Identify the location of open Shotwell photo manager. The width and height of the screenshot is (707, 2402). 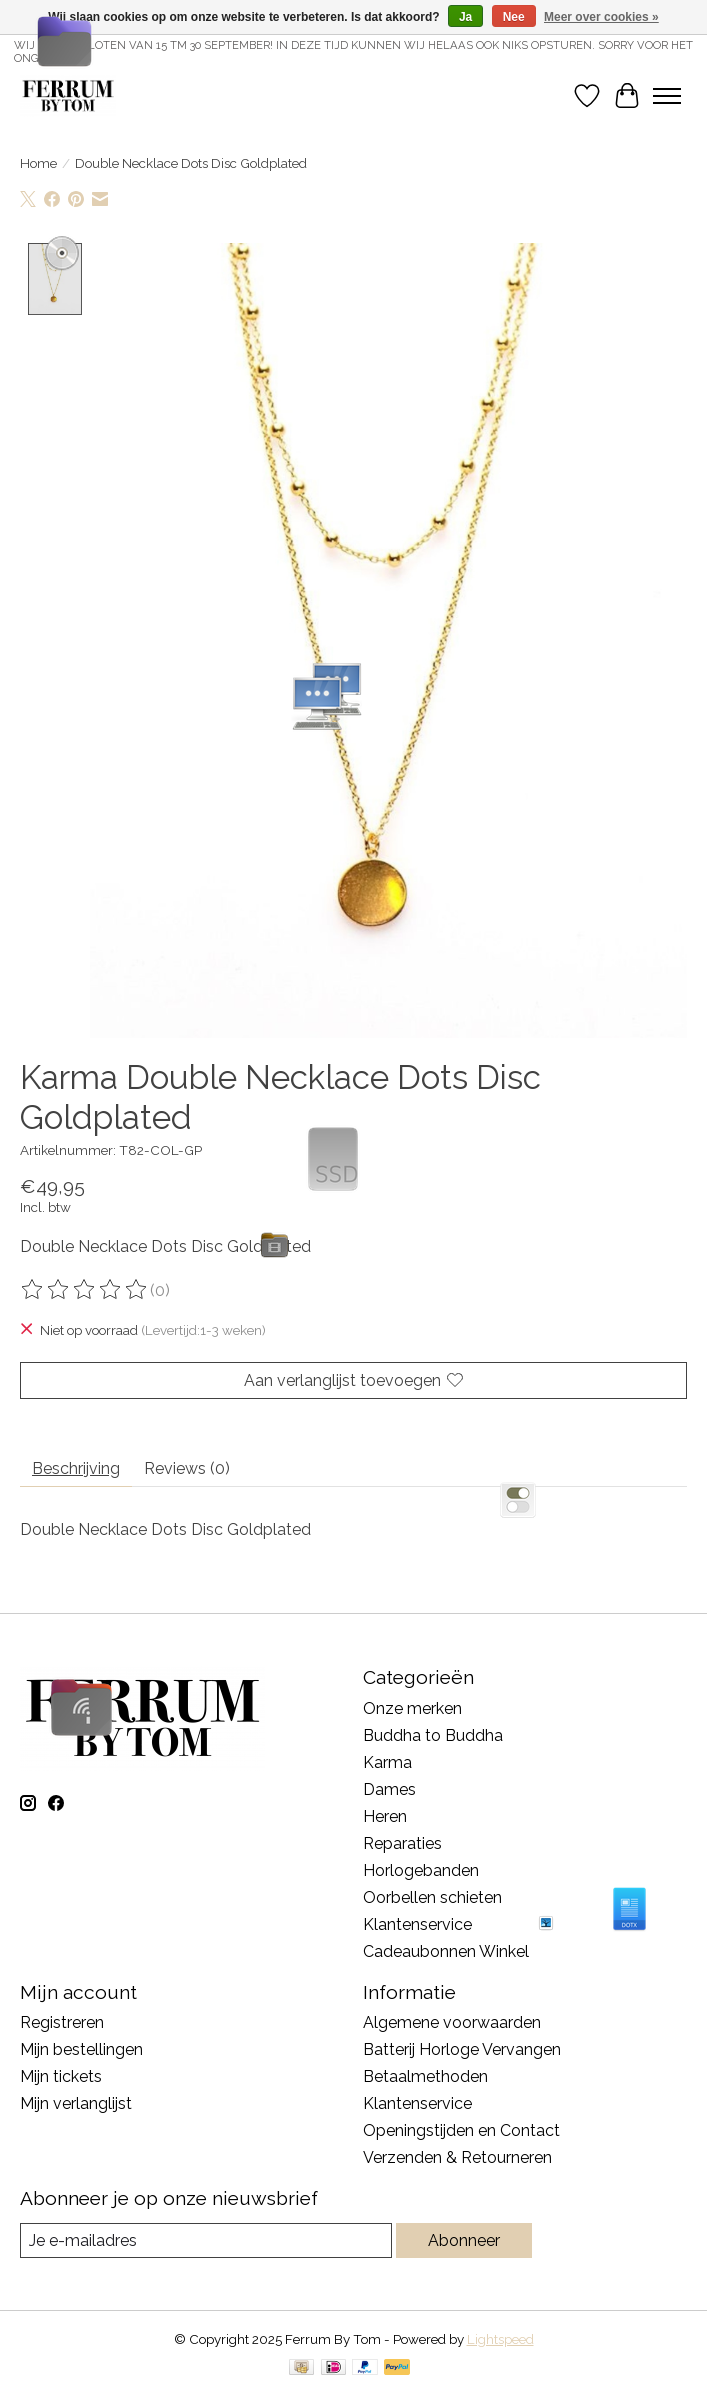
(546, 1923).